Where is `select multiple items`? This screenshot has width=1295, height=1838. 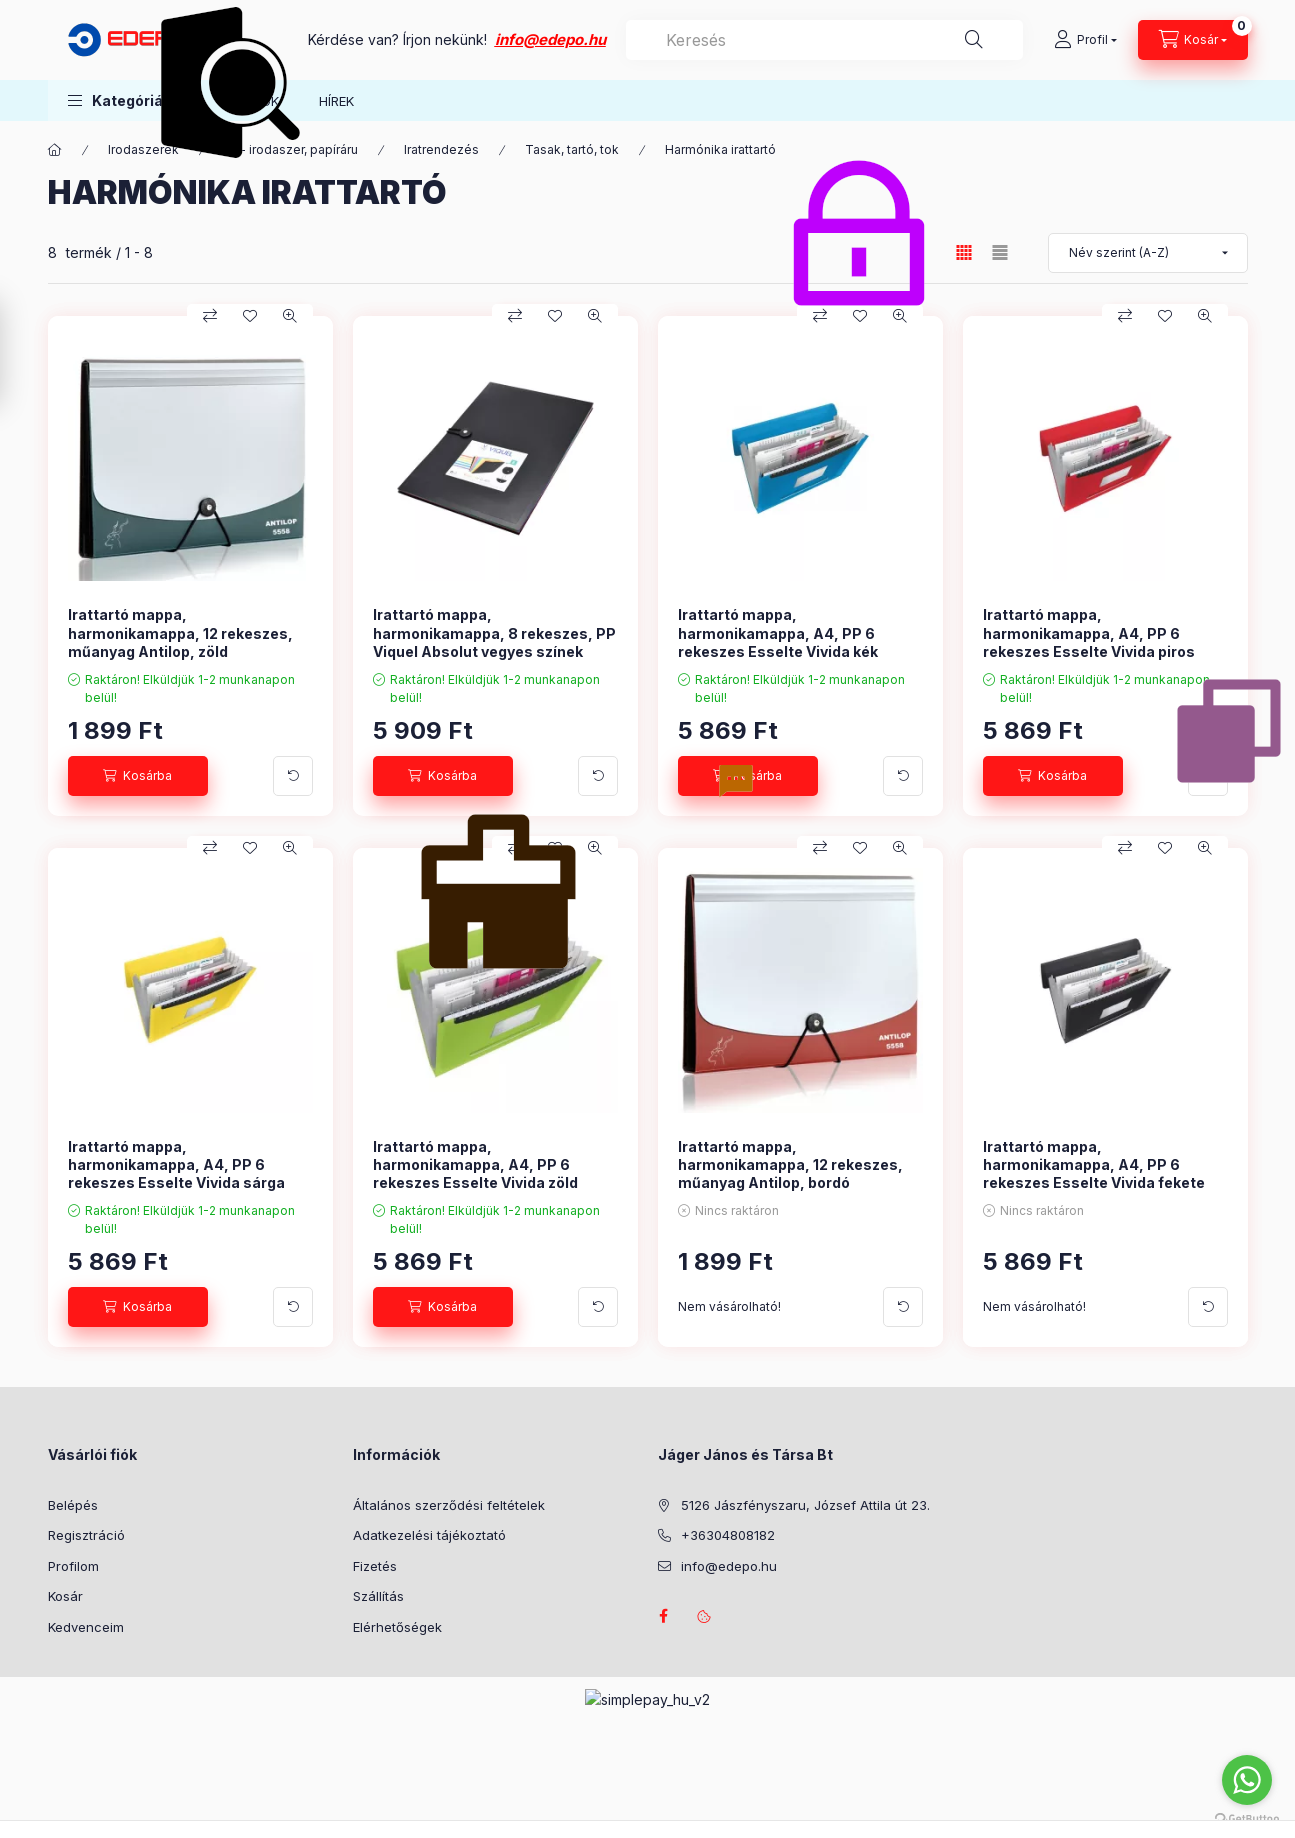 select multiple items is located at coordinates (1229, 731).